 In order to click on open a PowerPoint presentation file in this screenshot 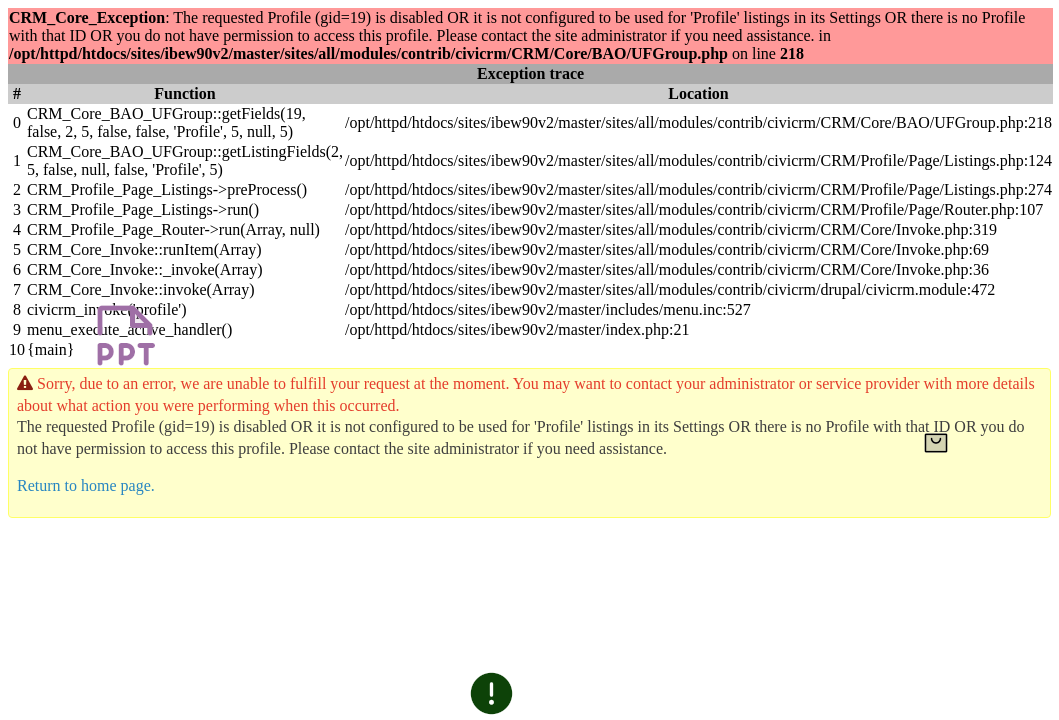, I will do `click(125, 338)`.